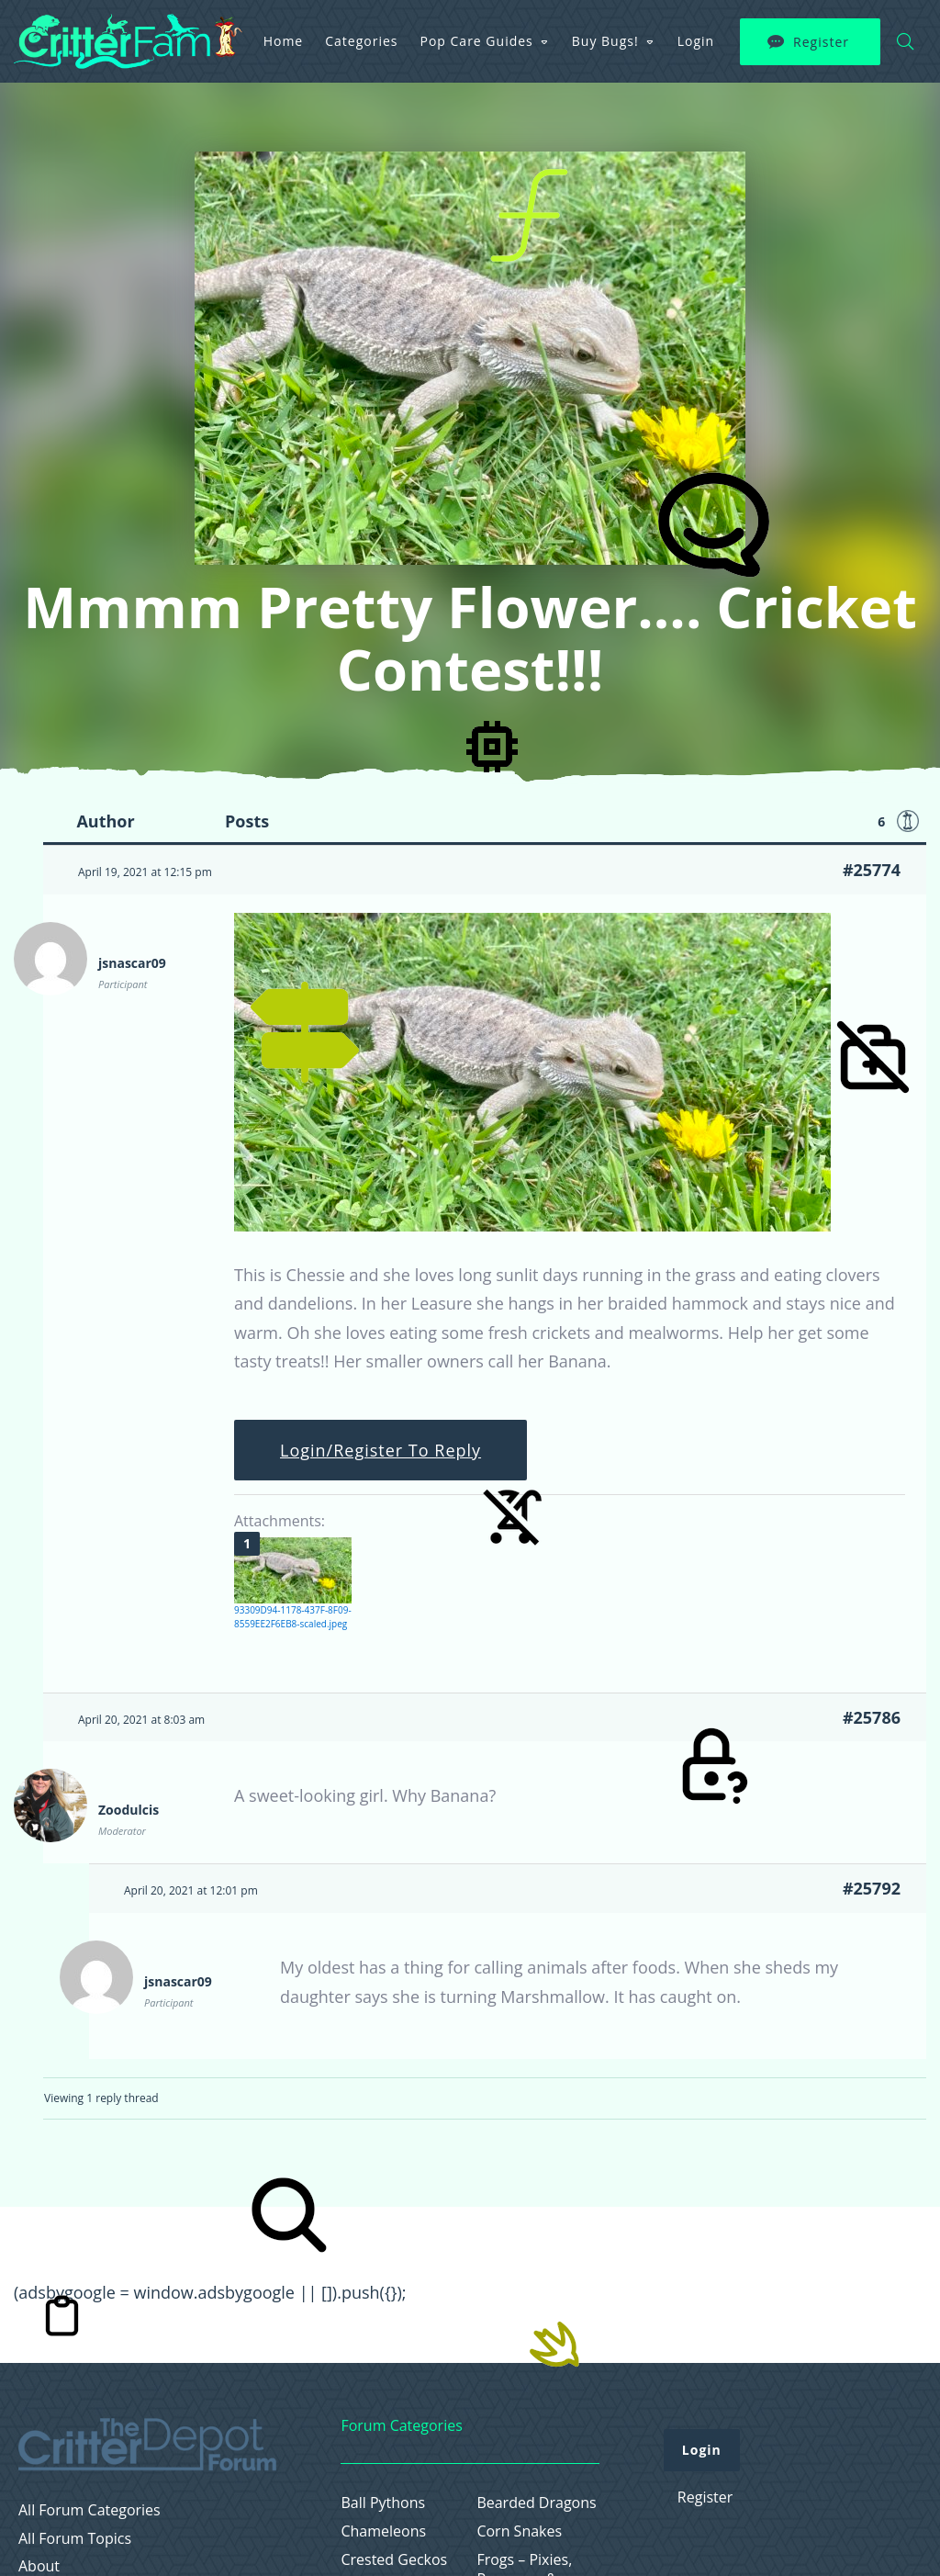  Describe the element at coordinates (529, 215) in the screenshot. I see `access mathematical functions or formulas` at that location.